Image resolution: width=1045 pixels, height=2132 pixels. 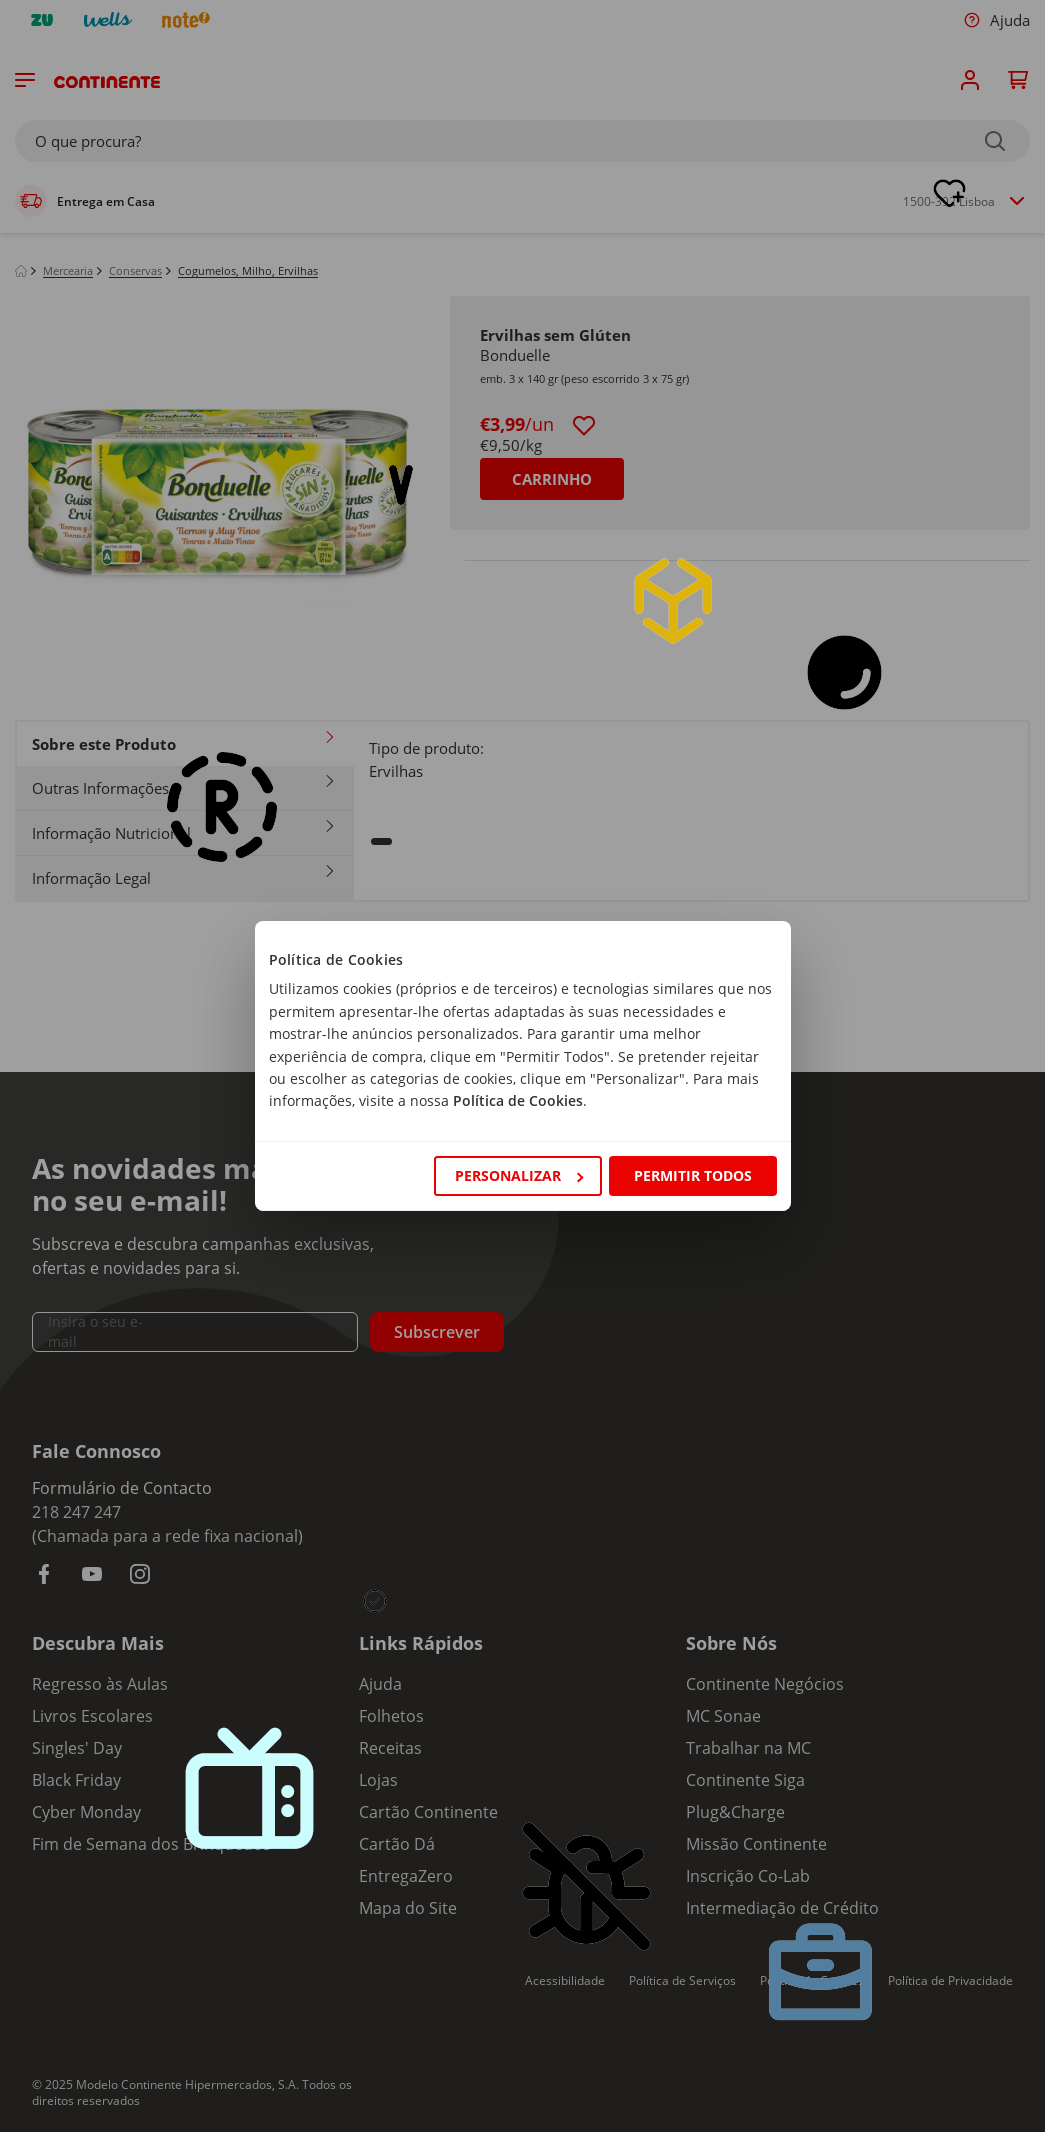 I want to click on indicates task or action completed successfully, so click(x=375, y=1601).